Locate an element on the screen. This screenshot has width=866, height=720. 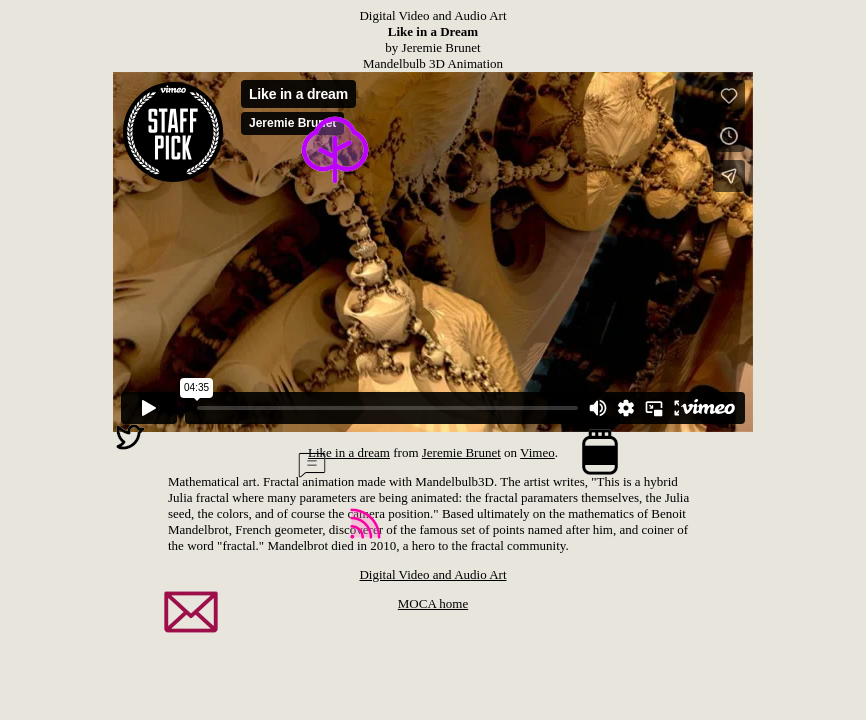
subscribe to RSS feed is located at coordinates (364, 525).